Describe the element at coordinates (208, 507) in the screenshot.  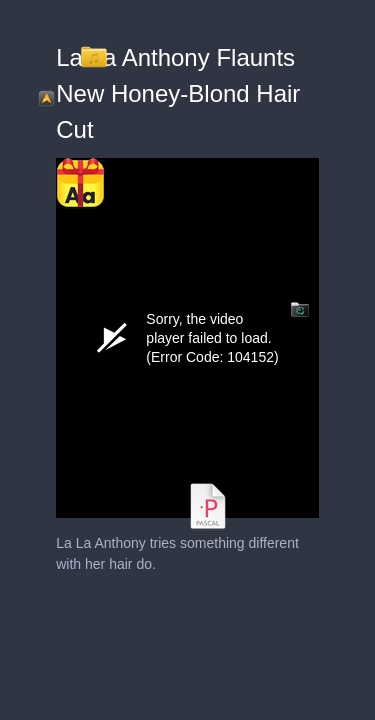
I see `a pascal programming language source file` at that location.